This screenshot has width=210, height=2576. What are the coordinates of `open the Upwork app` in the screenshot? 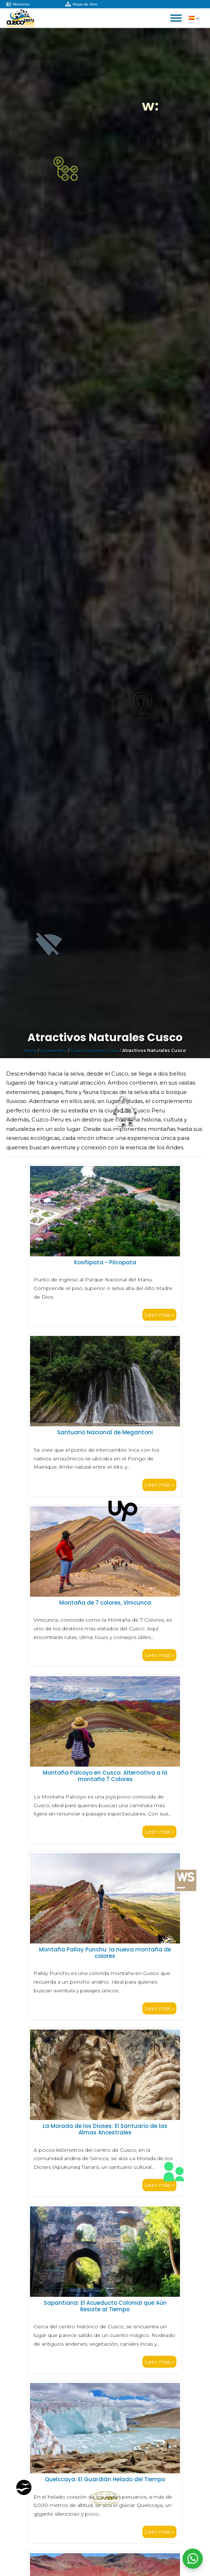 It's located at (123, 1511).